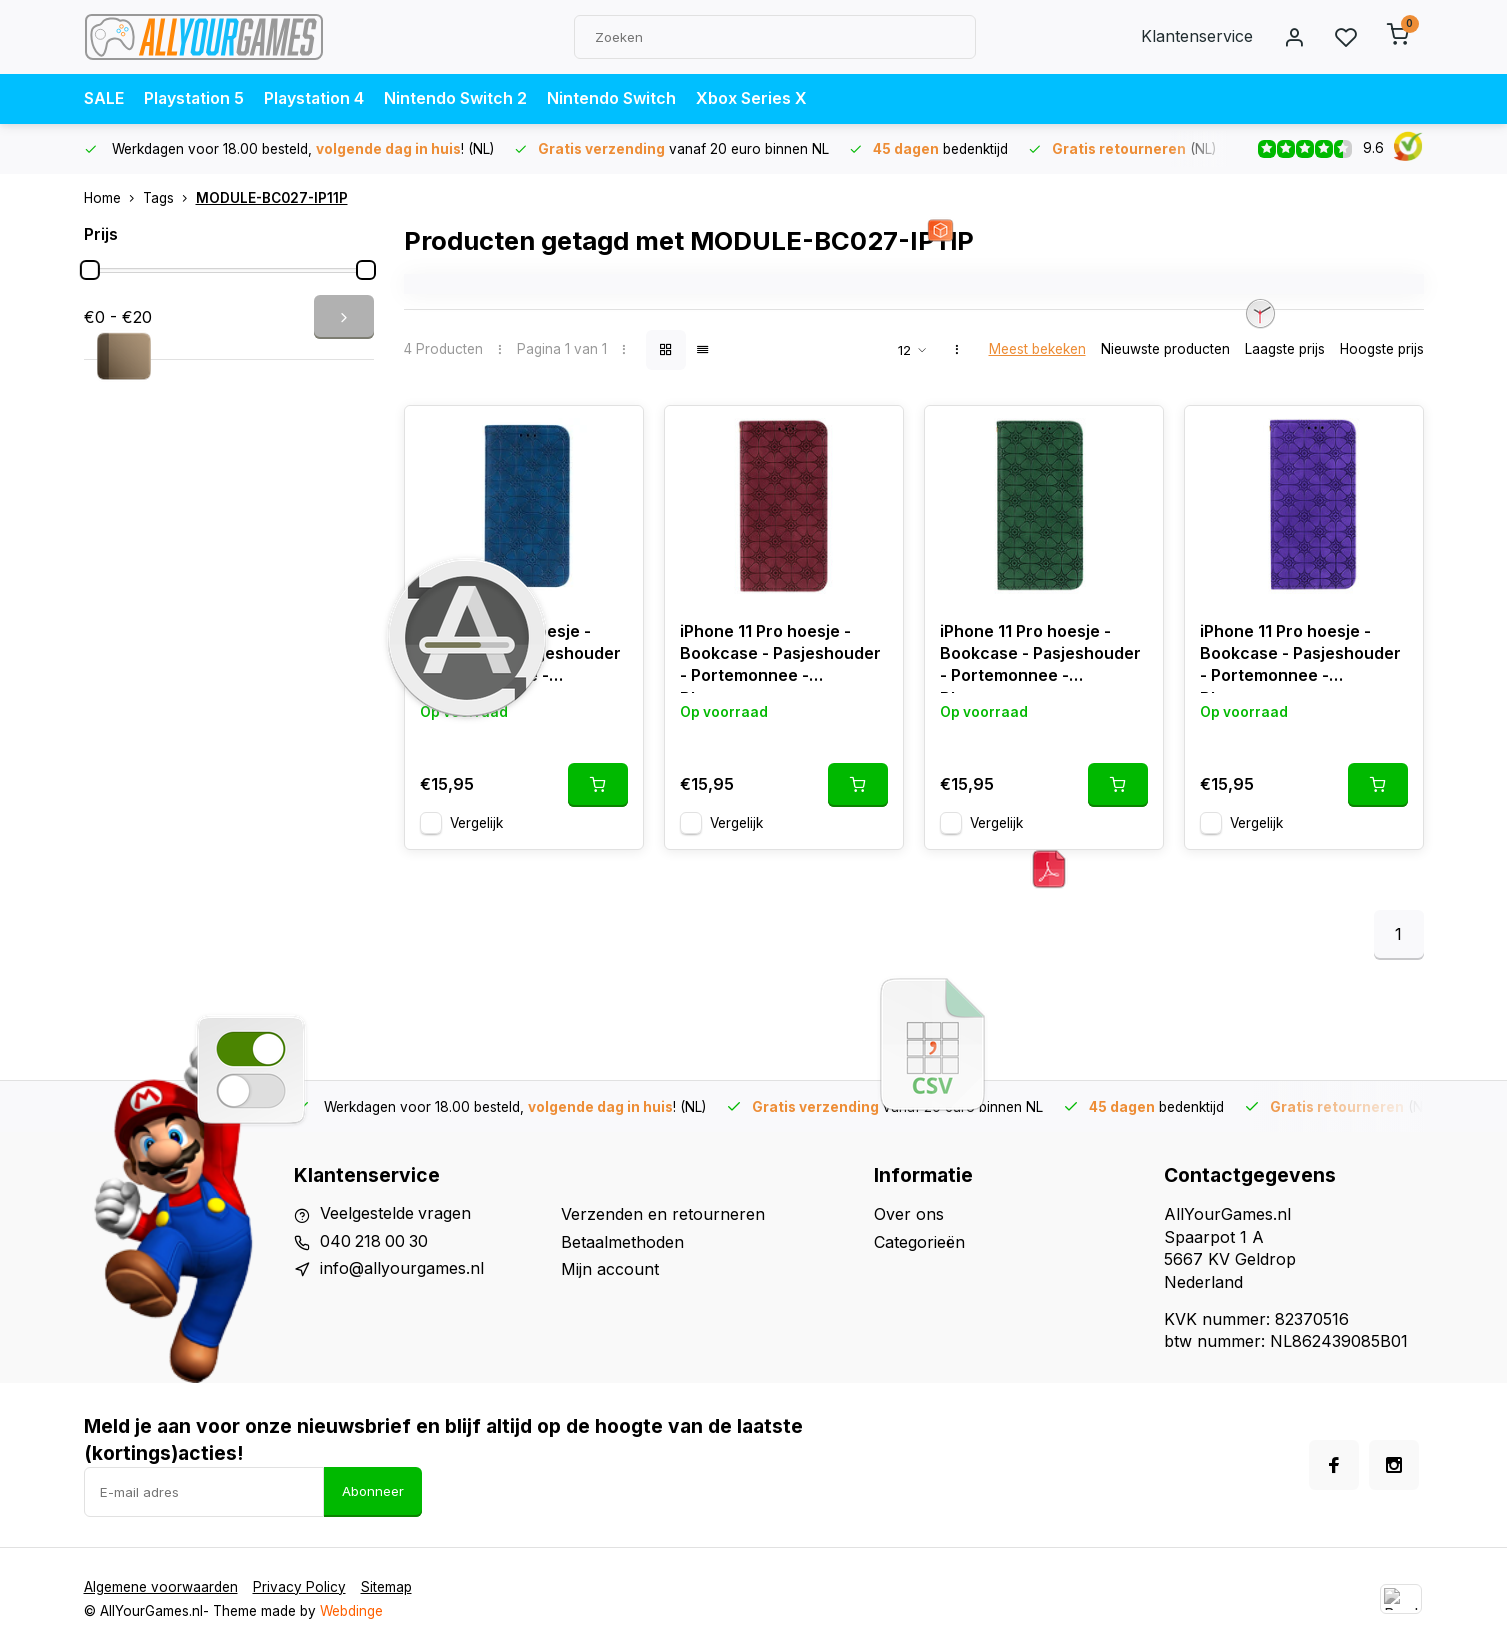  Describe the element at coordinates (932, 1044) in the screenshot. I see `open a CSV spreadsheet file` at that location.